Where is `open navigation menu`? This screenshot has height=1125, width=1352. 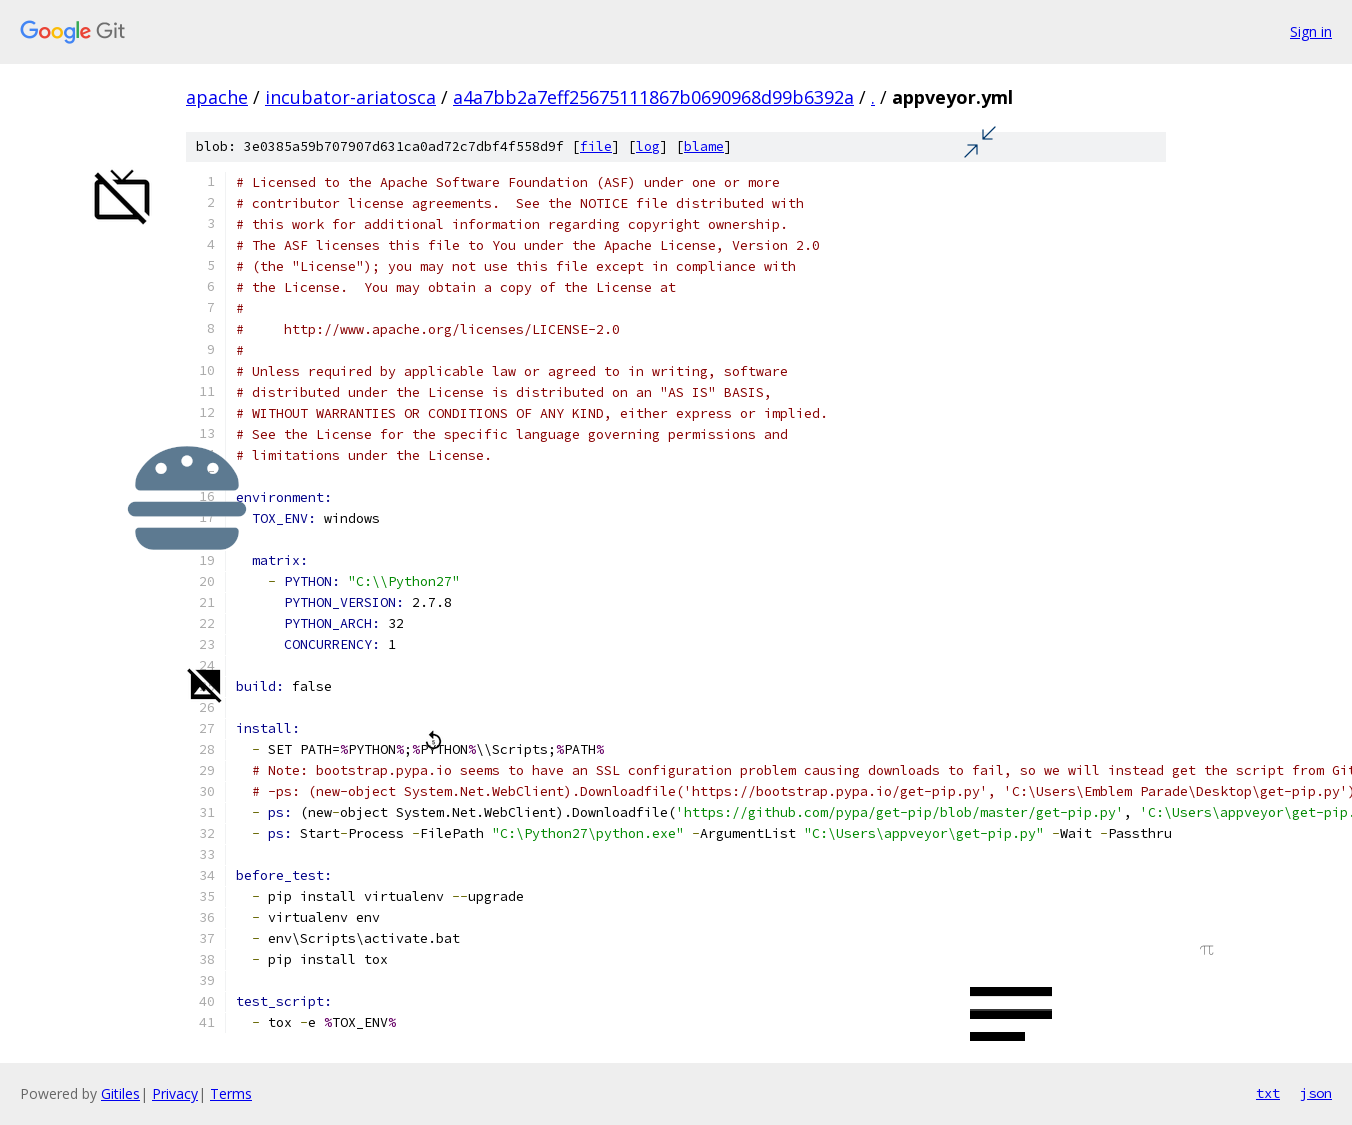 open navigation menu is located at coordinates (187, 498).